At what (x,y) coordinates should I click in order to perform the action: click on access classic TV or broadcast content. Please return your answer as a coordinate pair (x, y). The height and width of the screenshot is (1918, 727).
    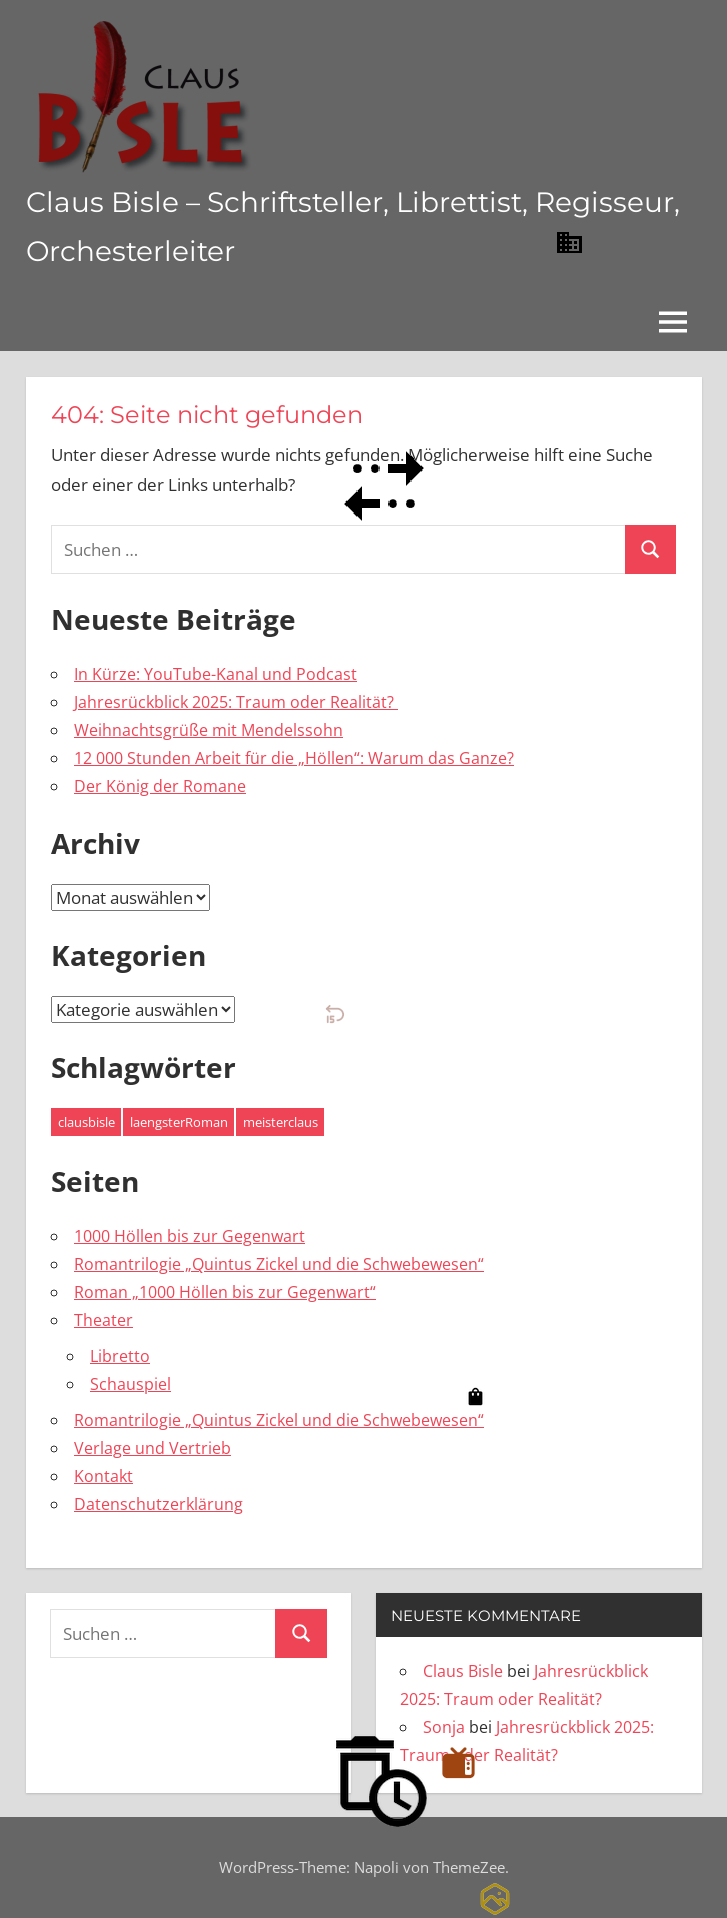
    Looking at the image, I should click on (458, 1763).